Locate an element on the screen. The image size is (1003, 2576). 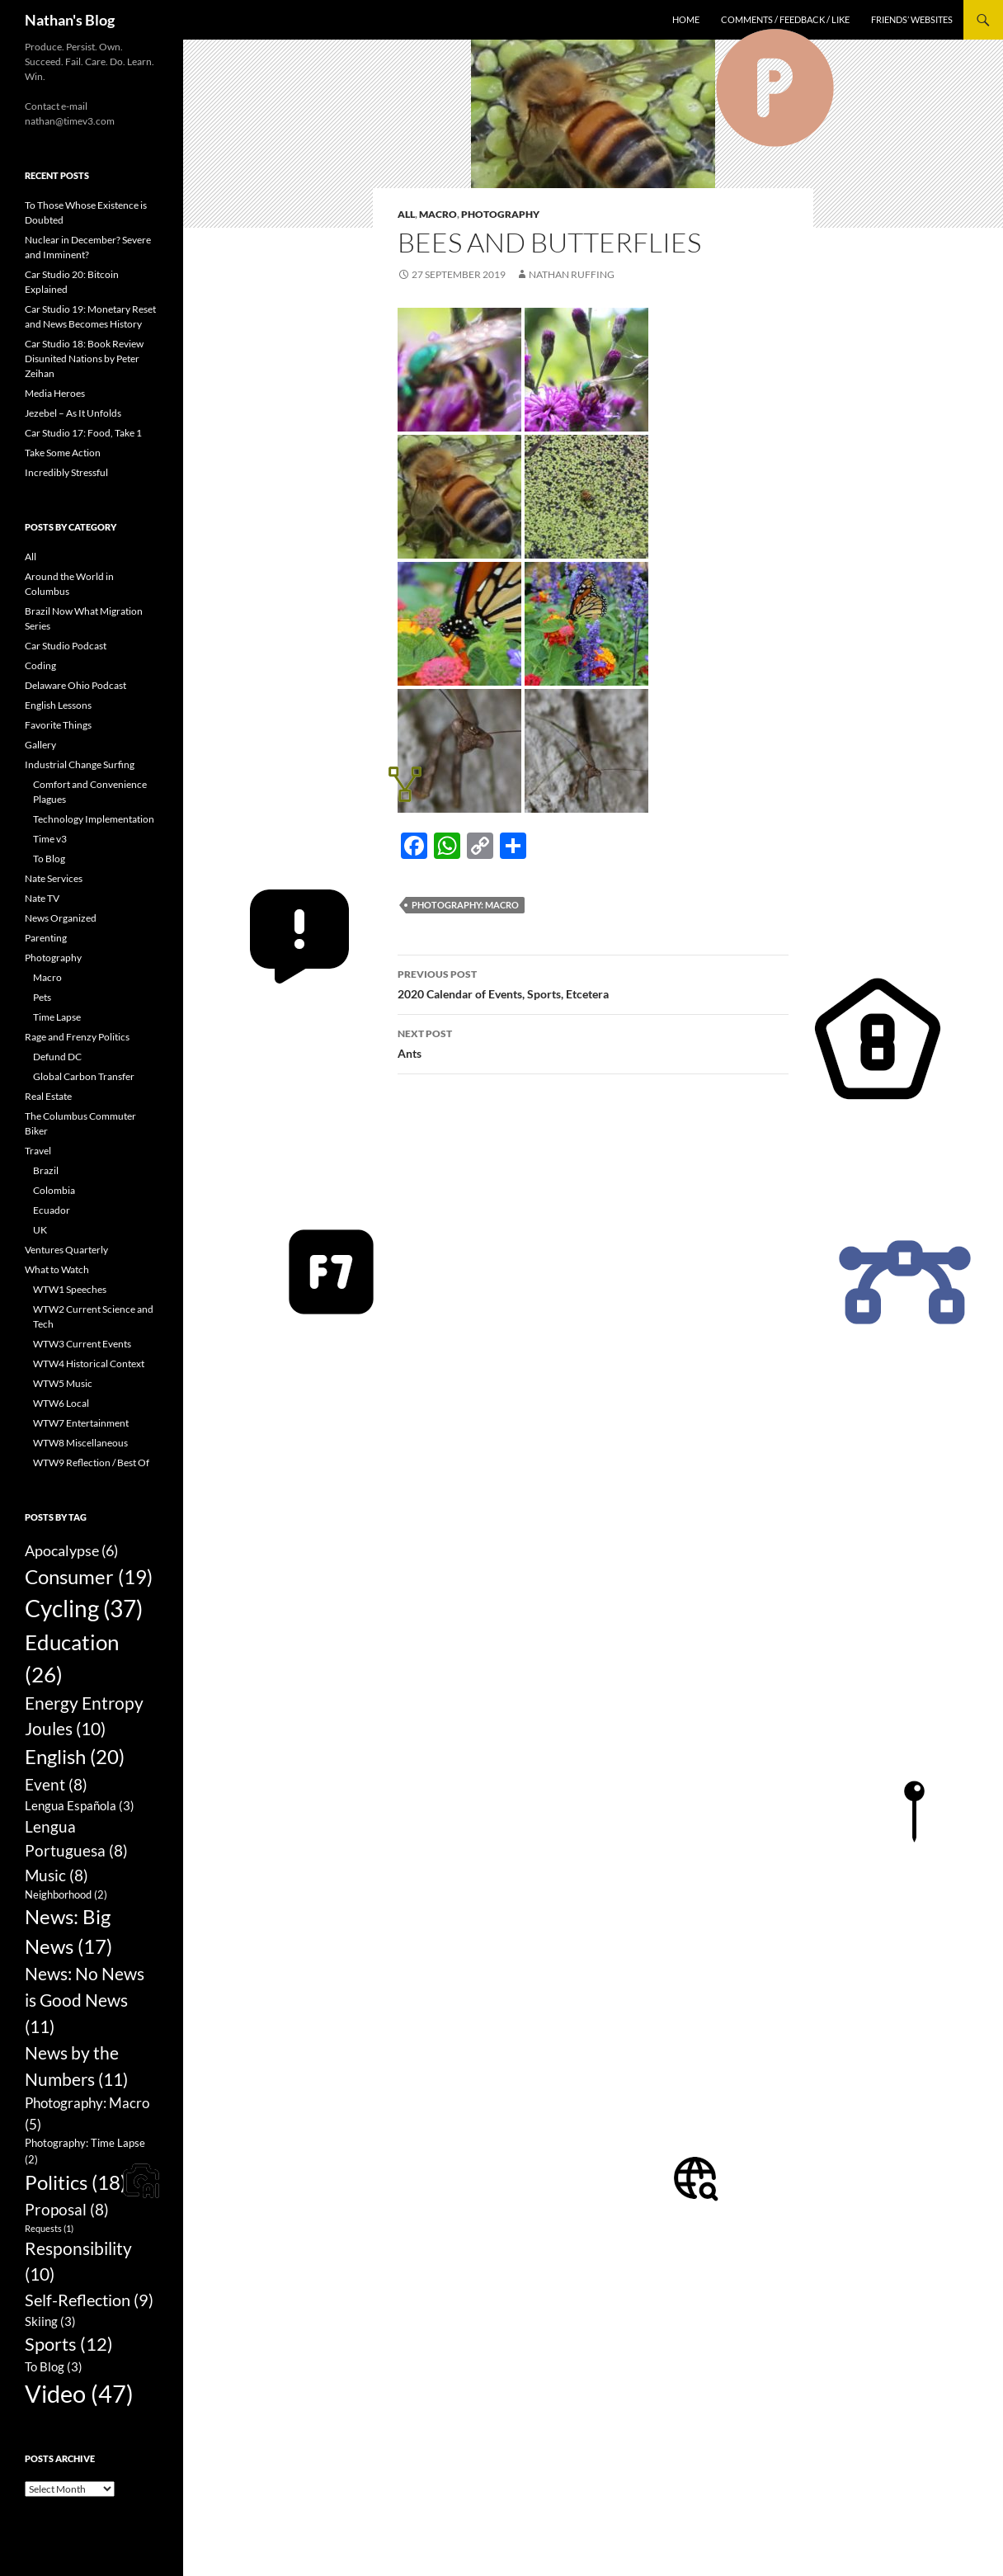
indicates step 8 in a multi-step process is located at coordinates (878, 1042).